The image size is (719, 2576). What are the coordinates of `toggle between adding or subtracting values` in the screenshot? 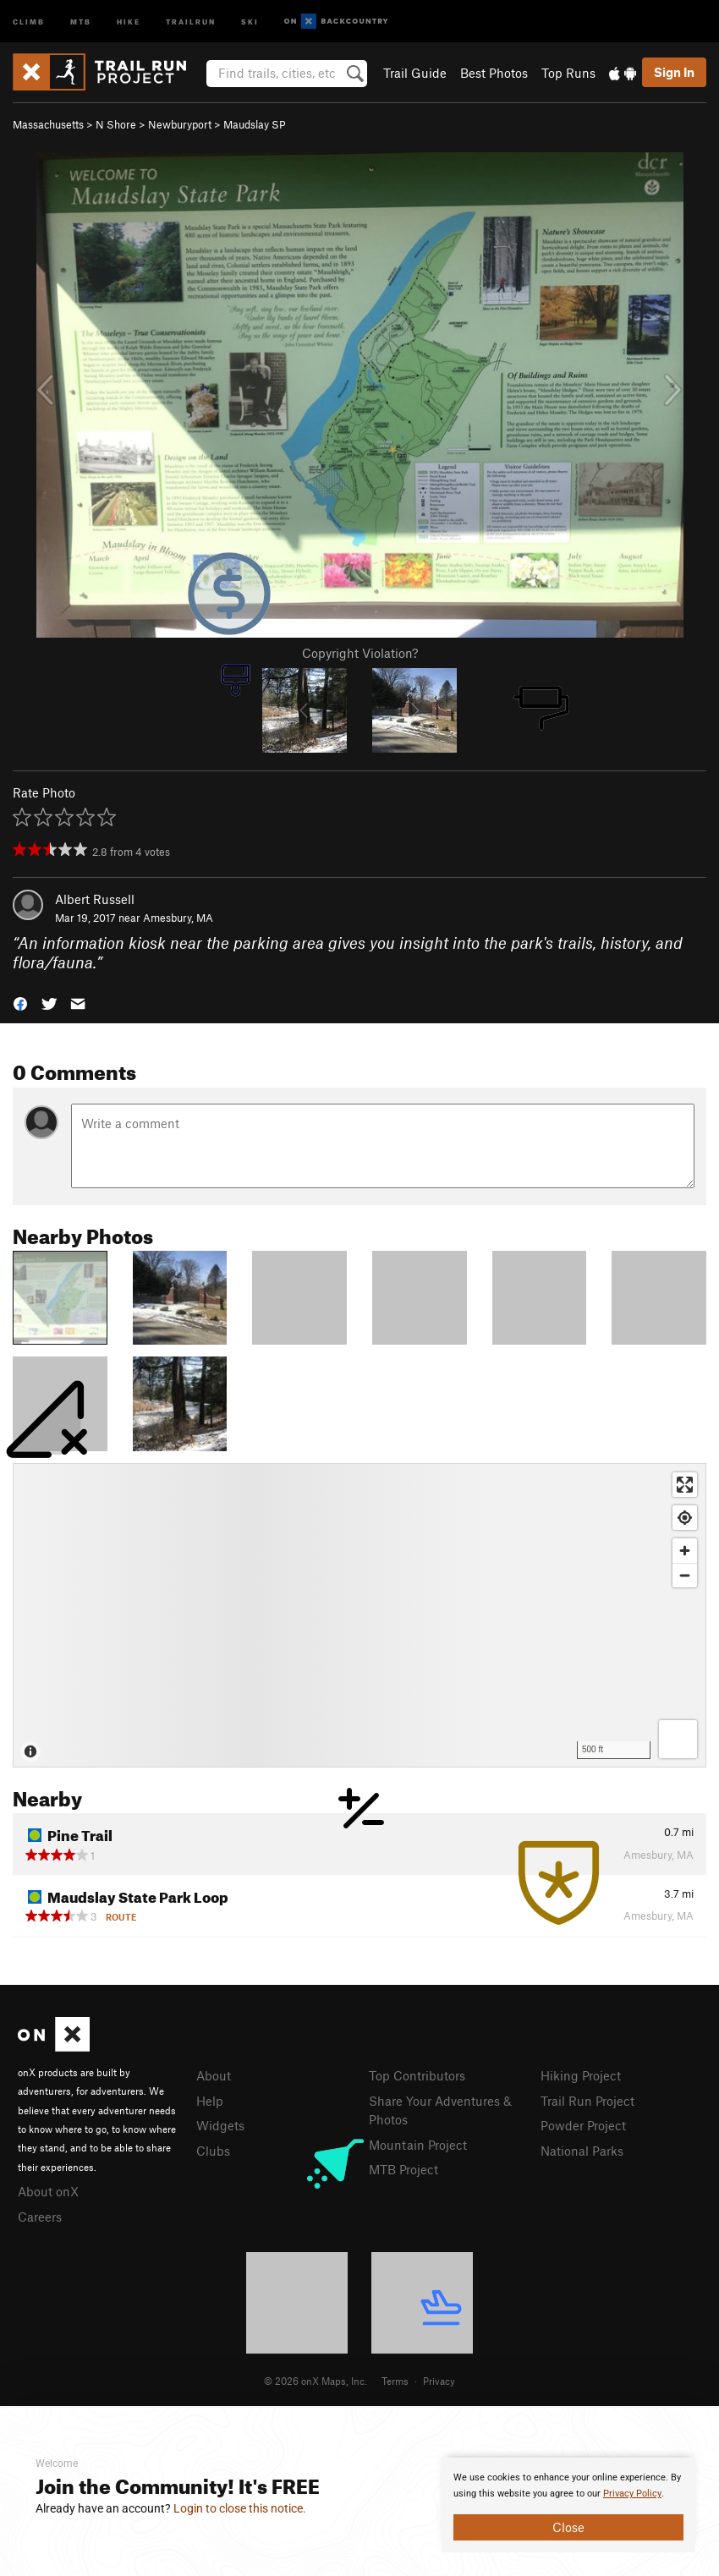 It's located at (361, 1811).